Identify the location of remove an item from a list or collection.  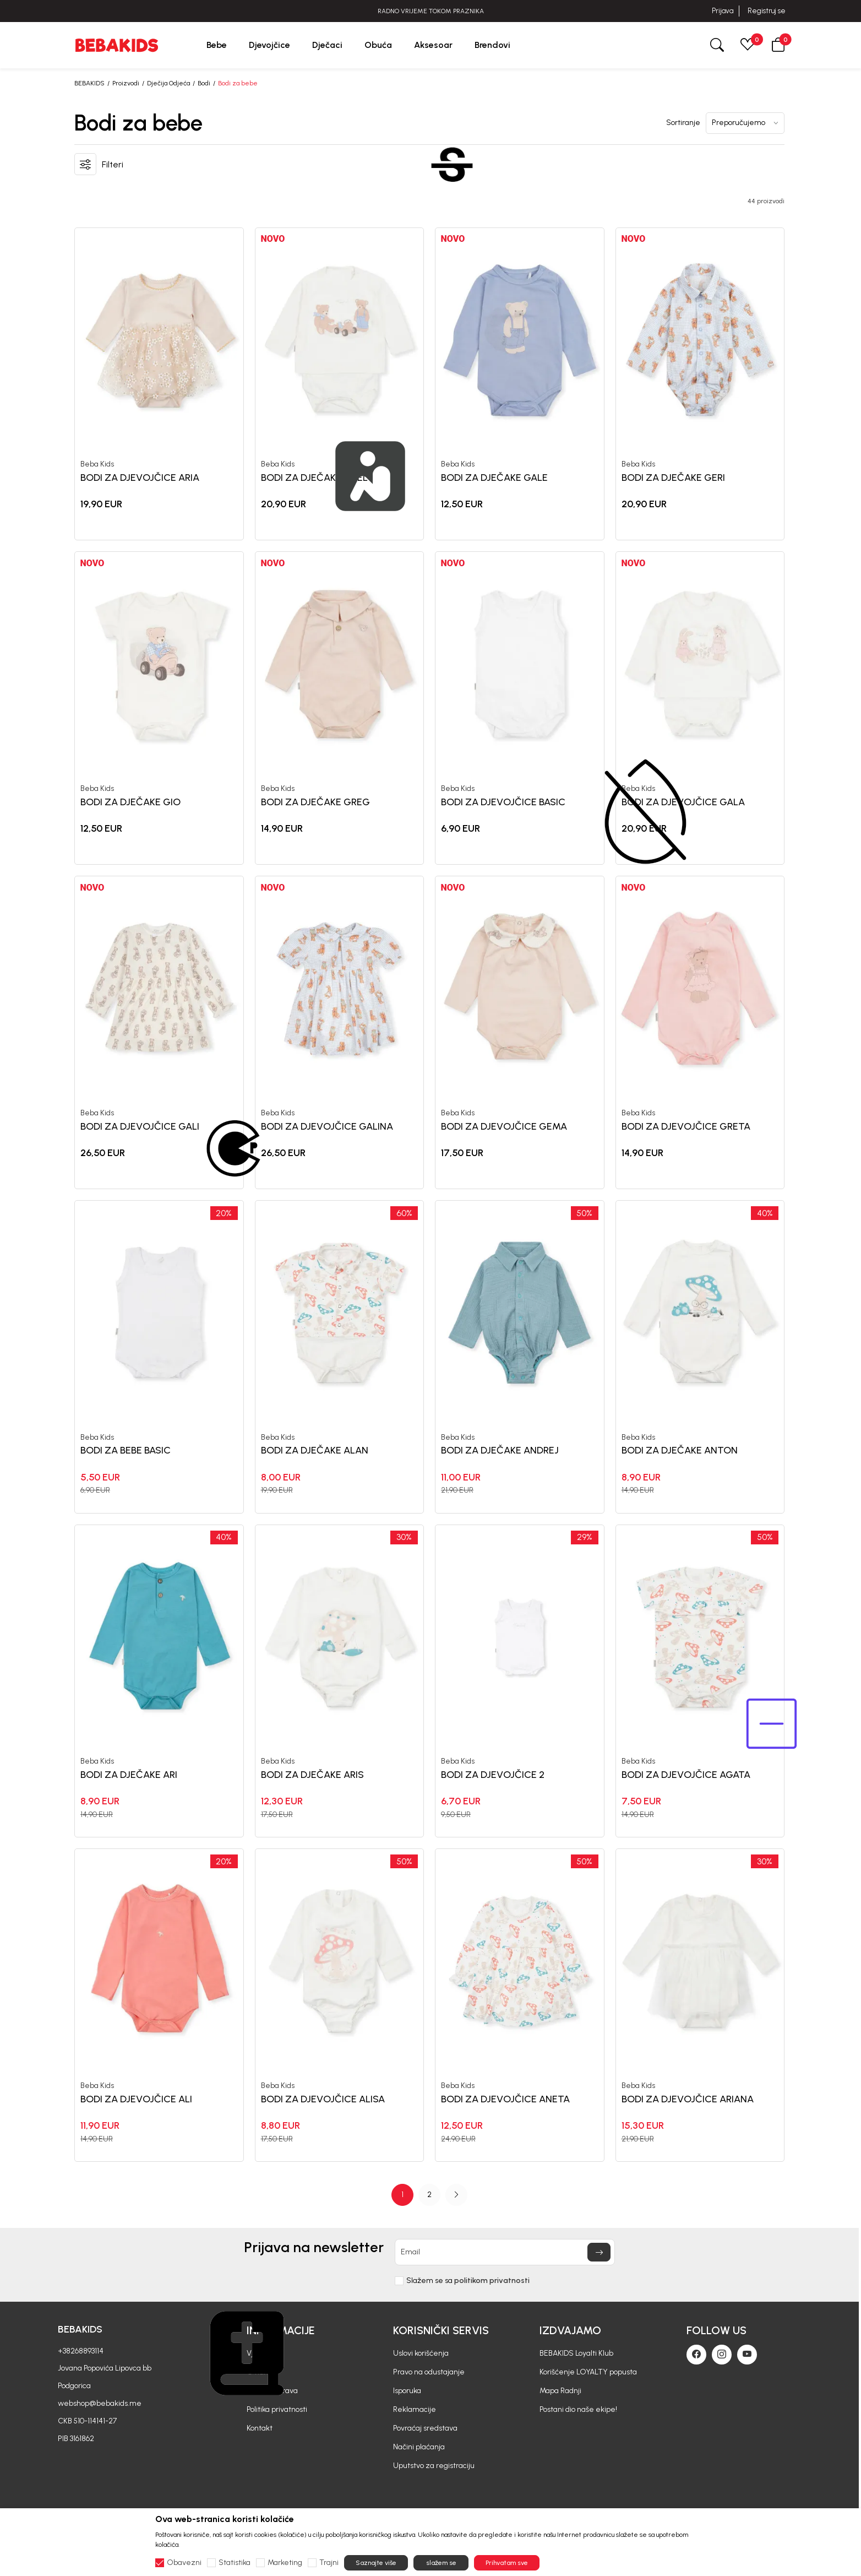
(771, 1723).